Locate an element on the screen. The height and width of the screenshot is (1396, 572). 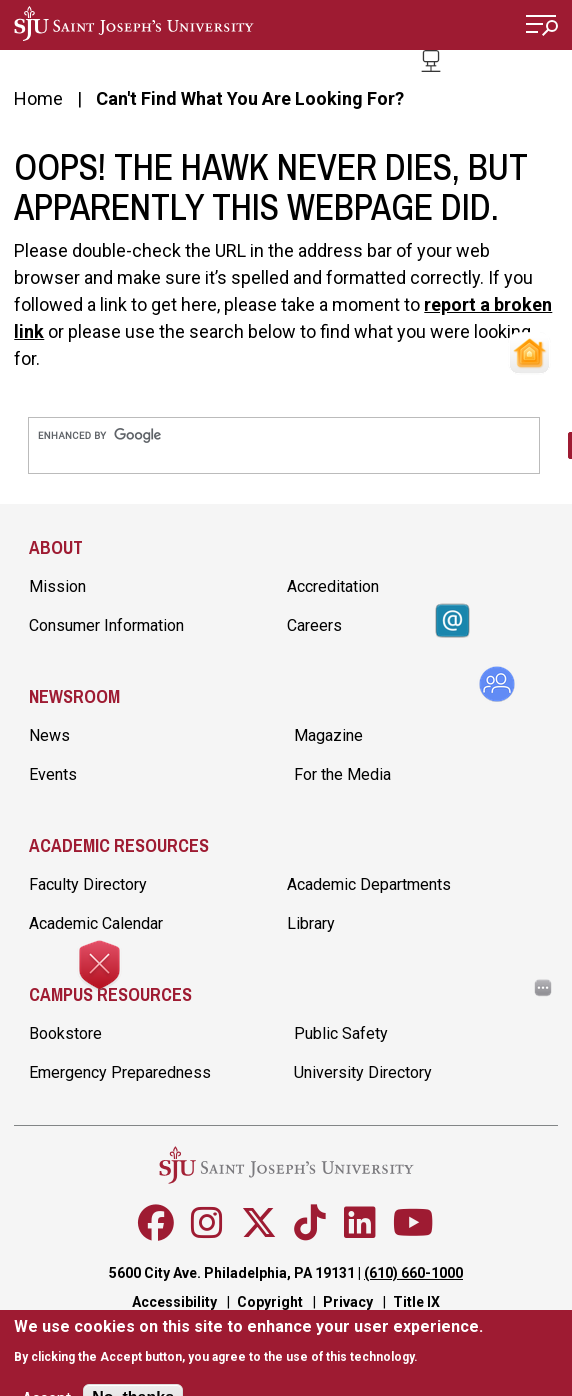
manage email account settings is located at coordinates (452, 620).